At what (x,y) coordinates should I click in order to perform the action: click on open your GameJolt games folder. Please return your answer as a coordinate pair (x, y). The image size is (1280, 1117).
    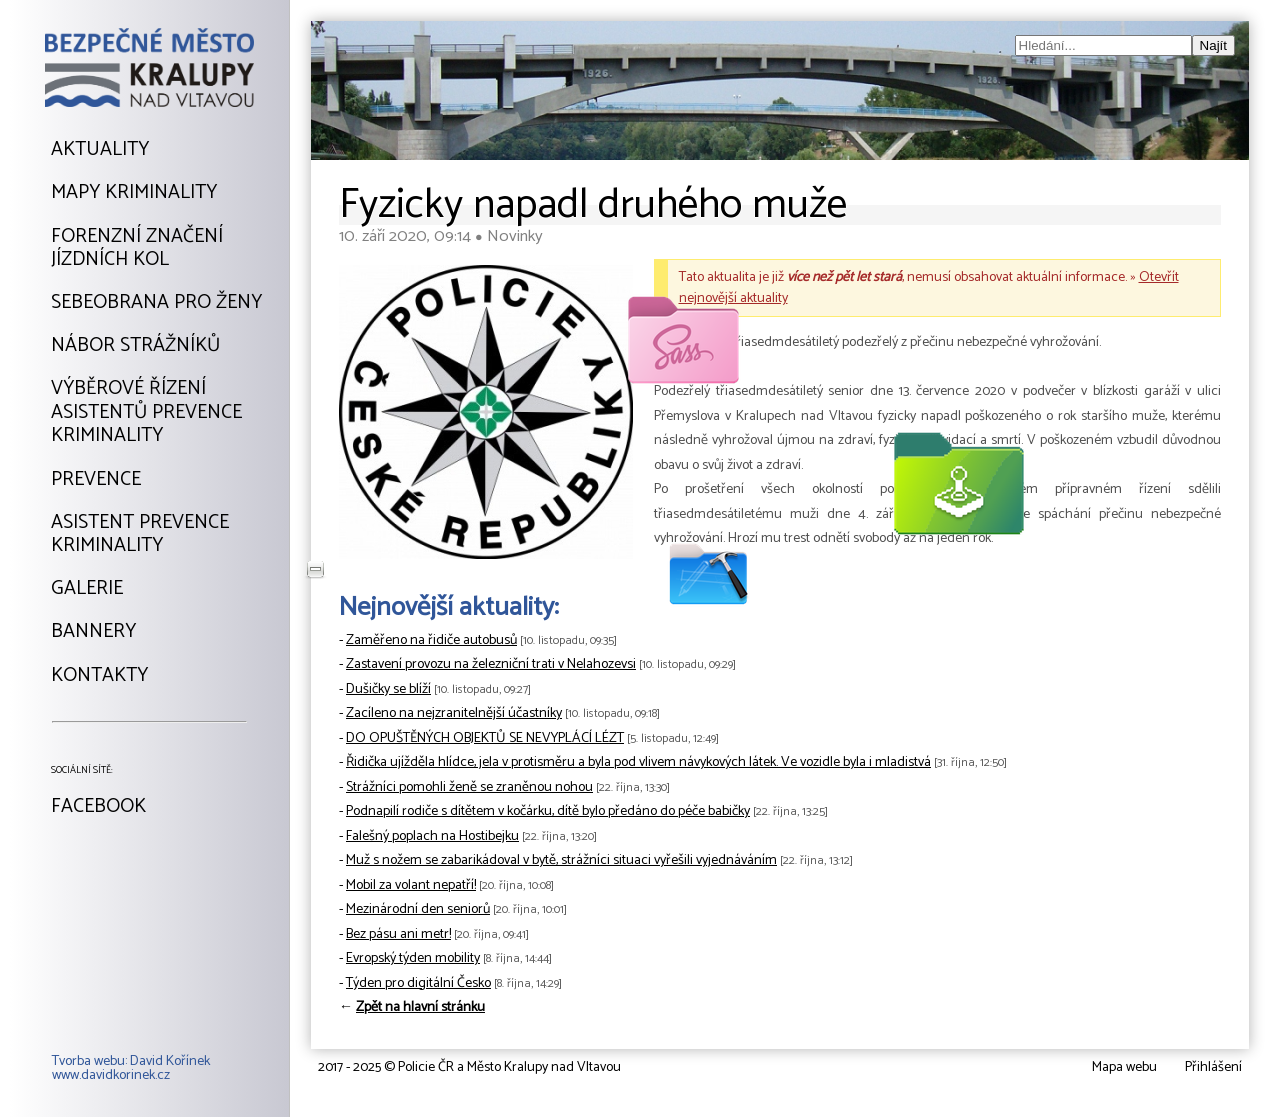
    Looking at the image, I should click on (959, 487).